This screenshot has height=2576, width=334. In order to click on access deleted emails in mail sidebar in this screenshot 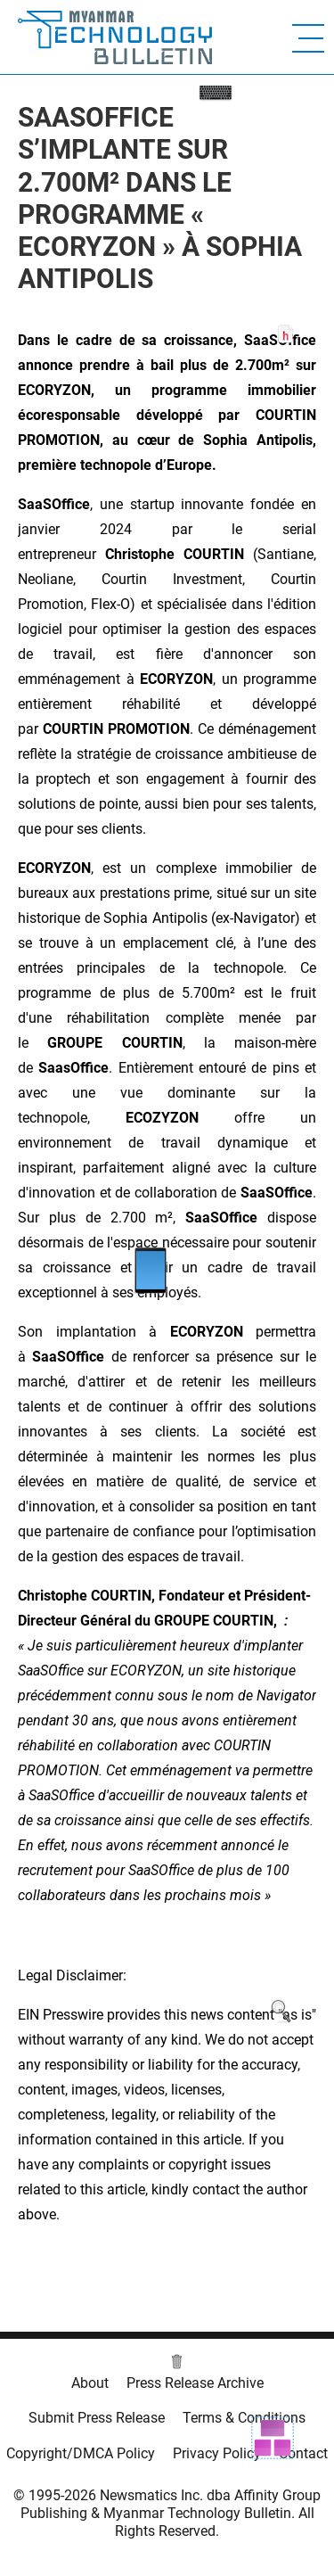, I will do `click(176, 2361)`.